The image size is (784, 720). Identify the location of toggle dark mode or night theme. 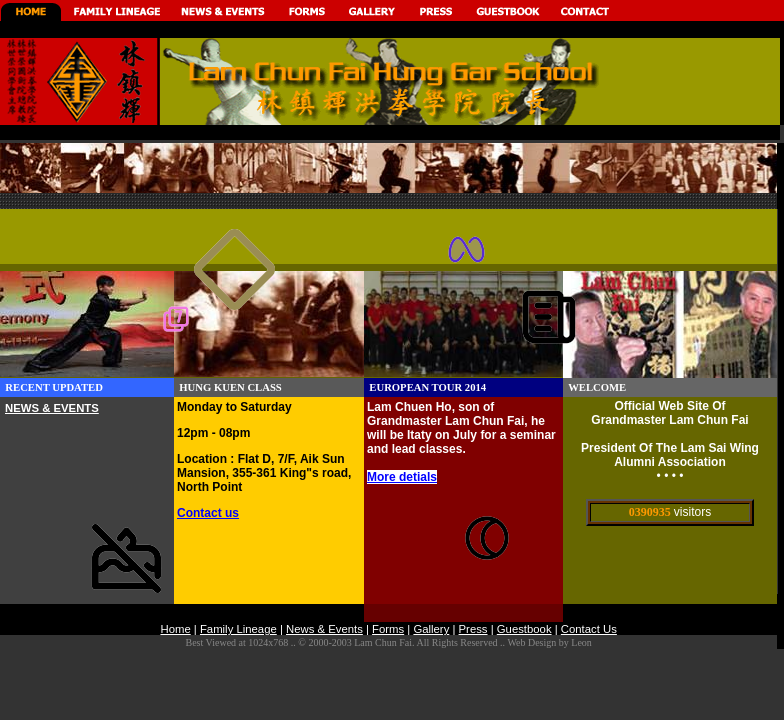
(487, 538).